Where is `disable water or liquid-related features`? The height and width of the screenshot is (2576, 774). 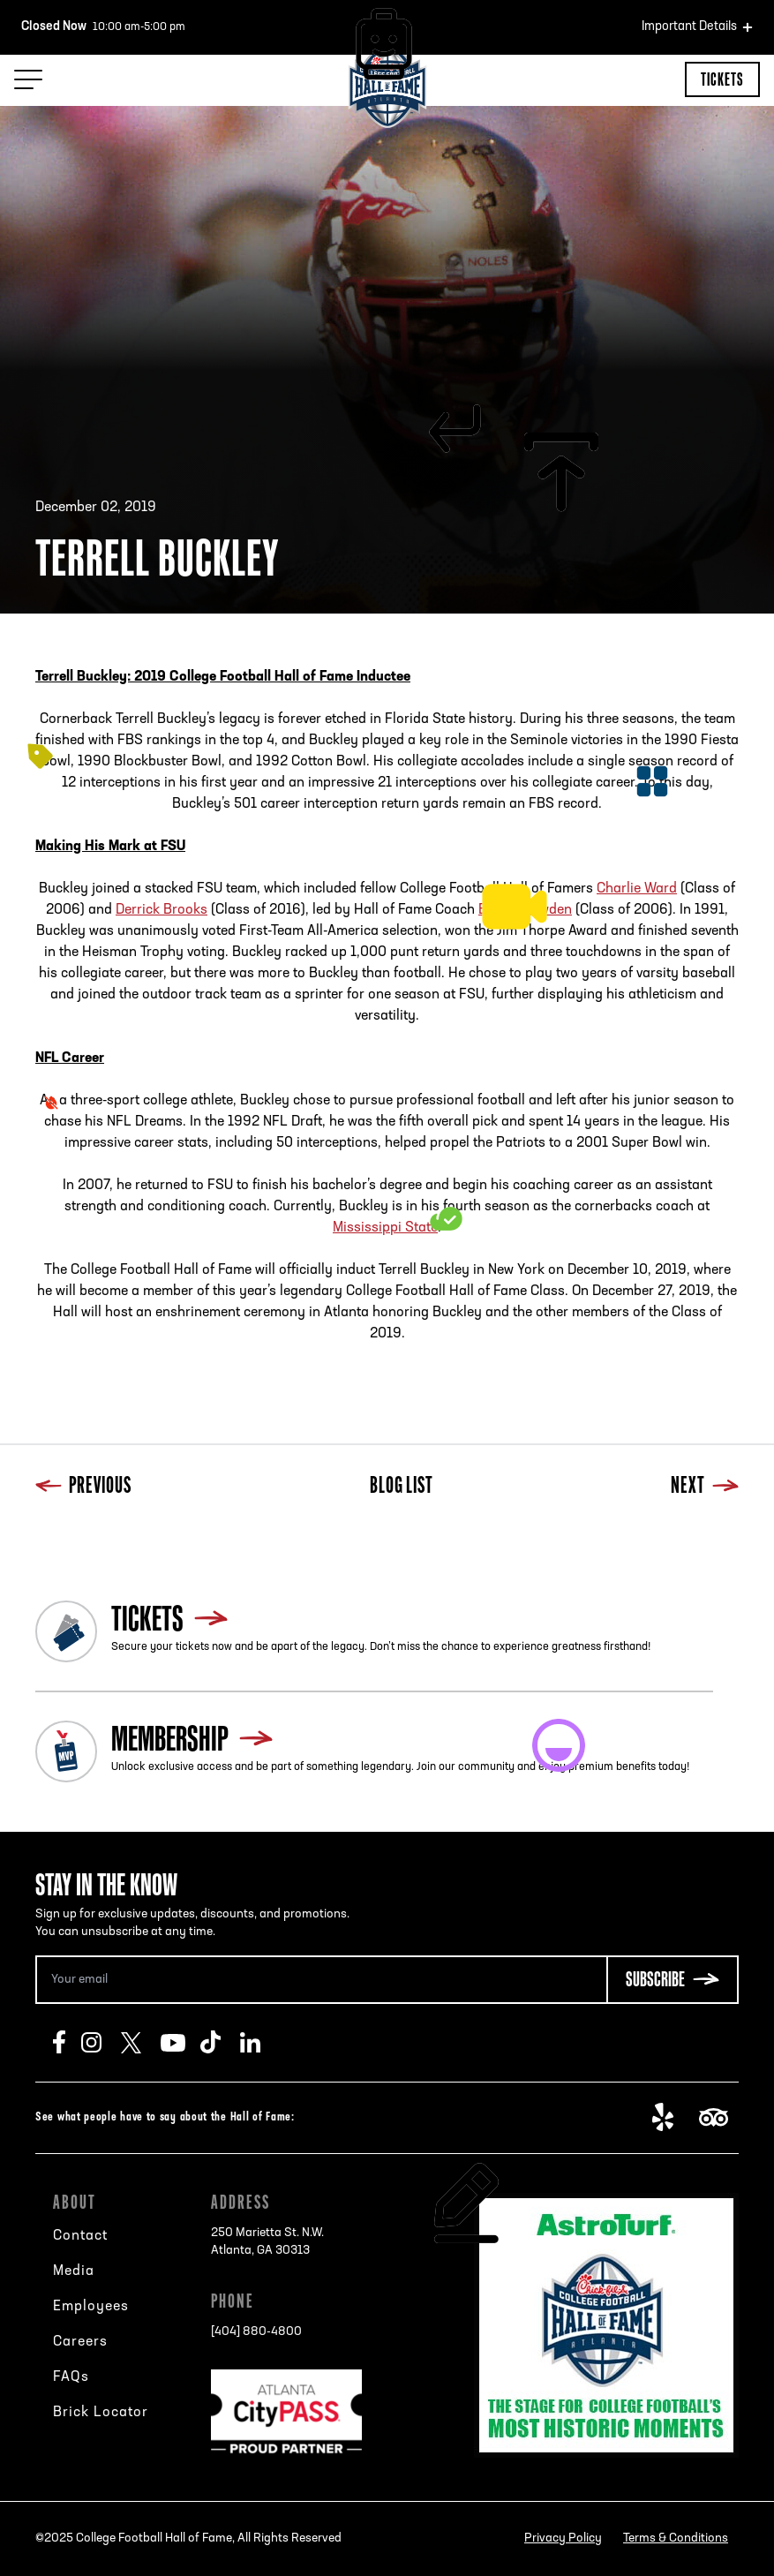 disable water or liquid-related features is located at coordinates (51, 1103).